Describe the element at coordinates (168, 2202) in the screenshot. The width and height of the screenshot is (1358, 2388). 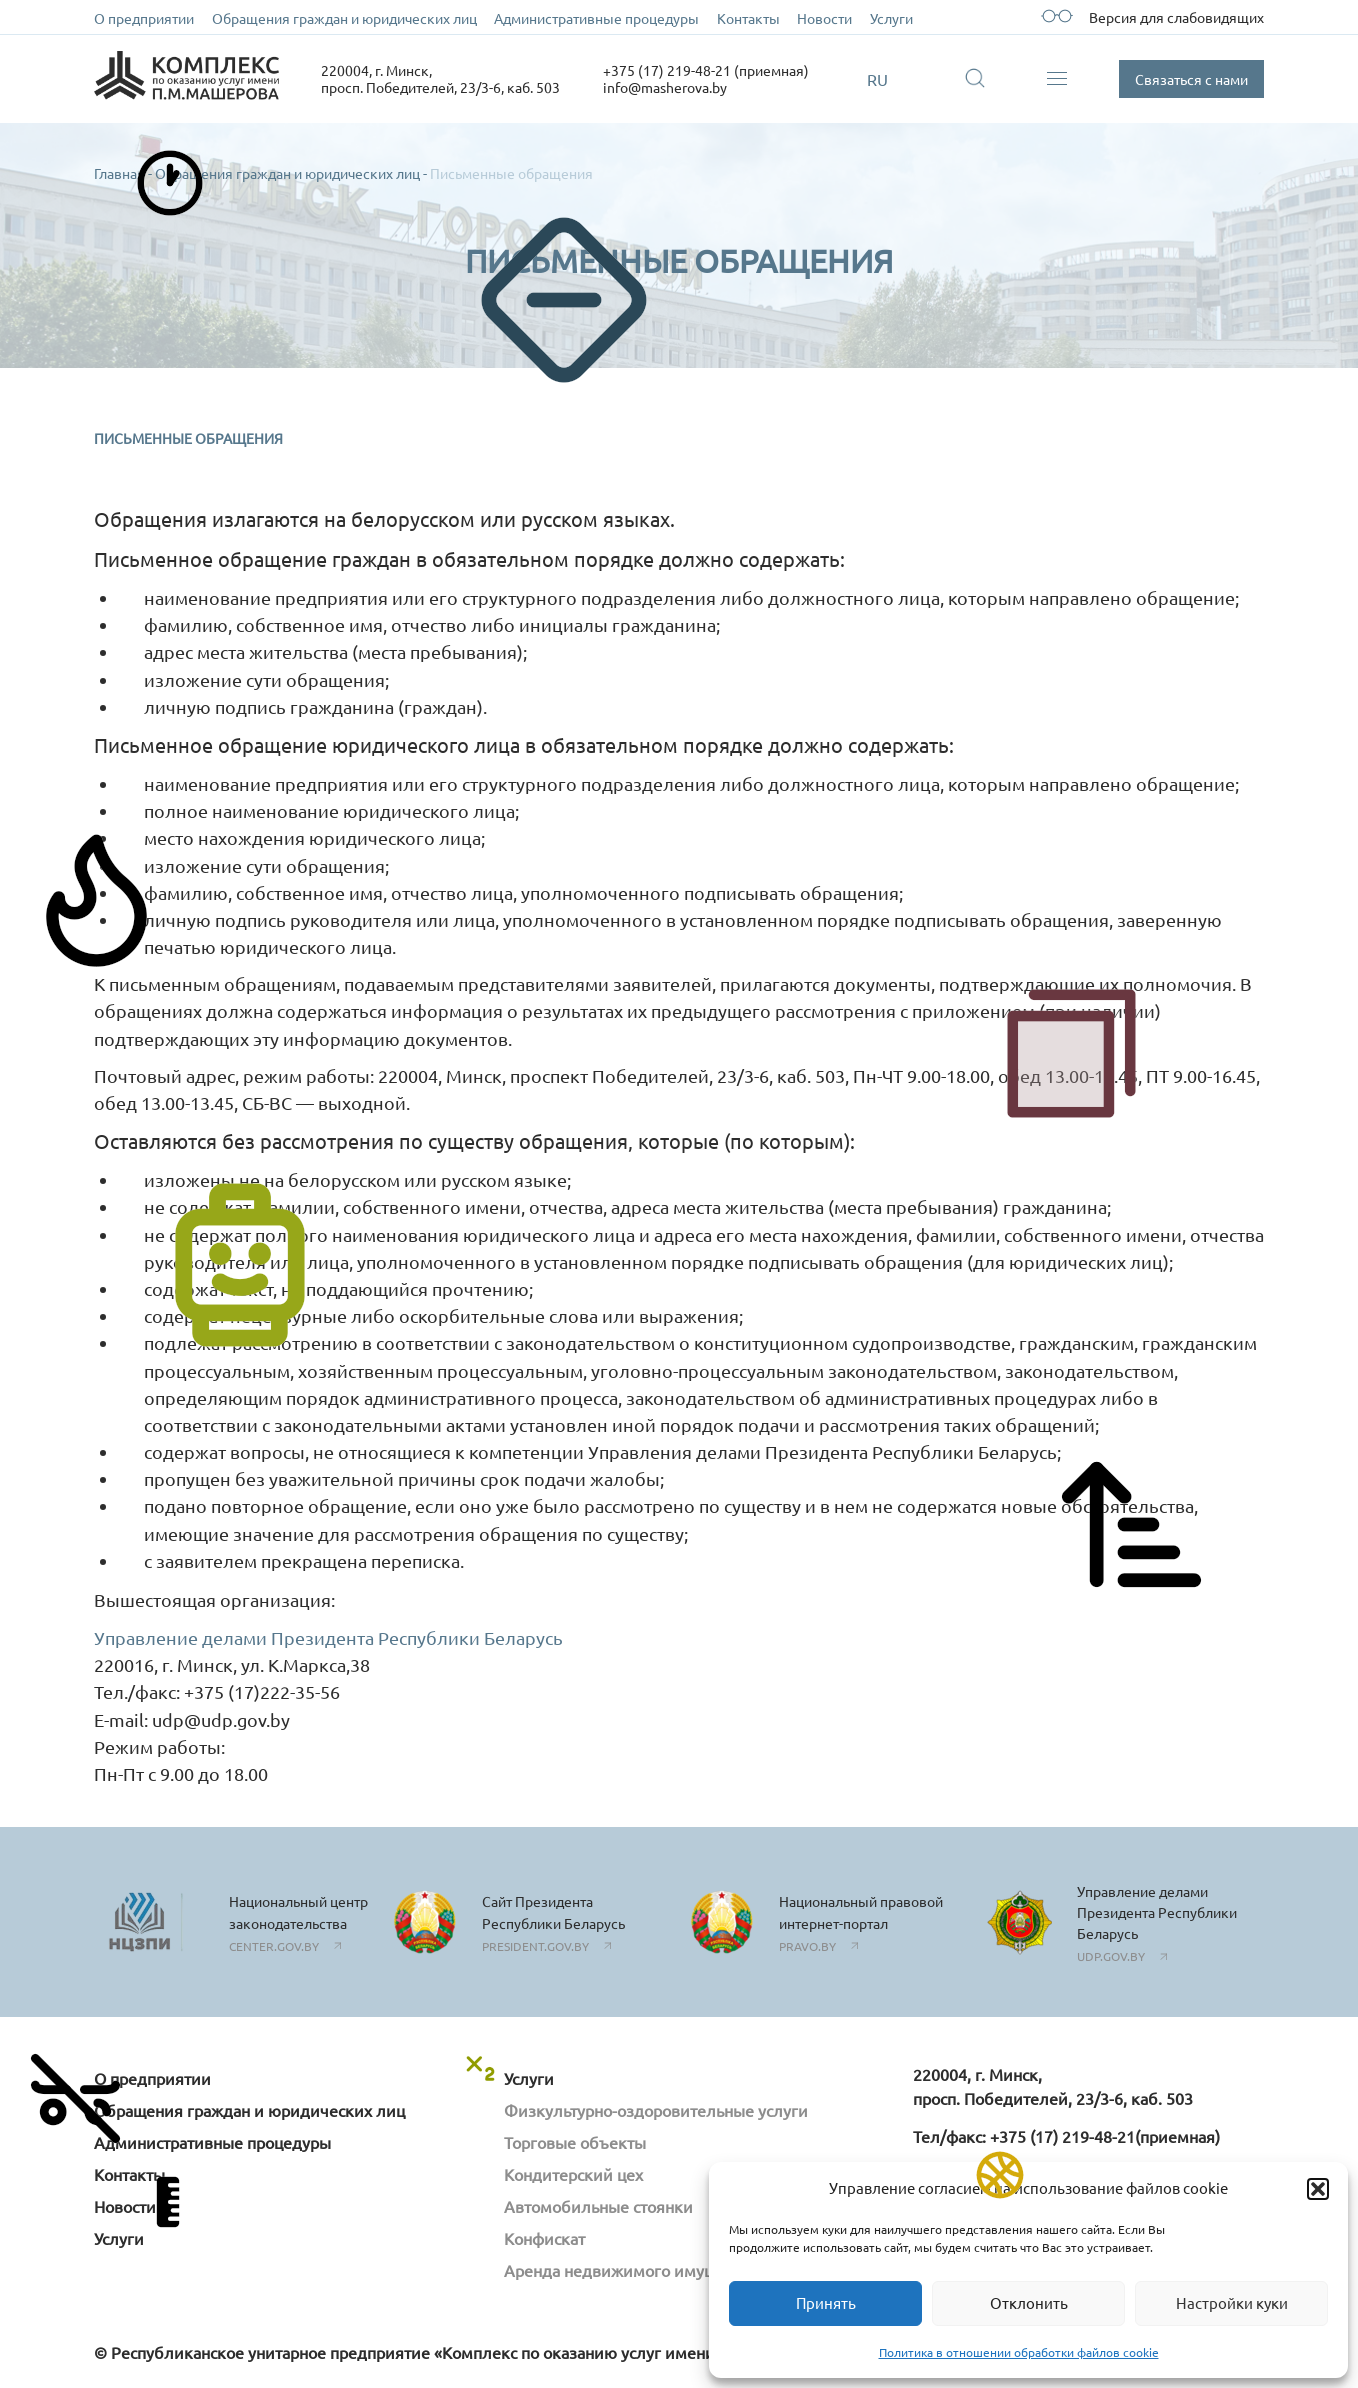
I see `measure vertical height or length` at that location.